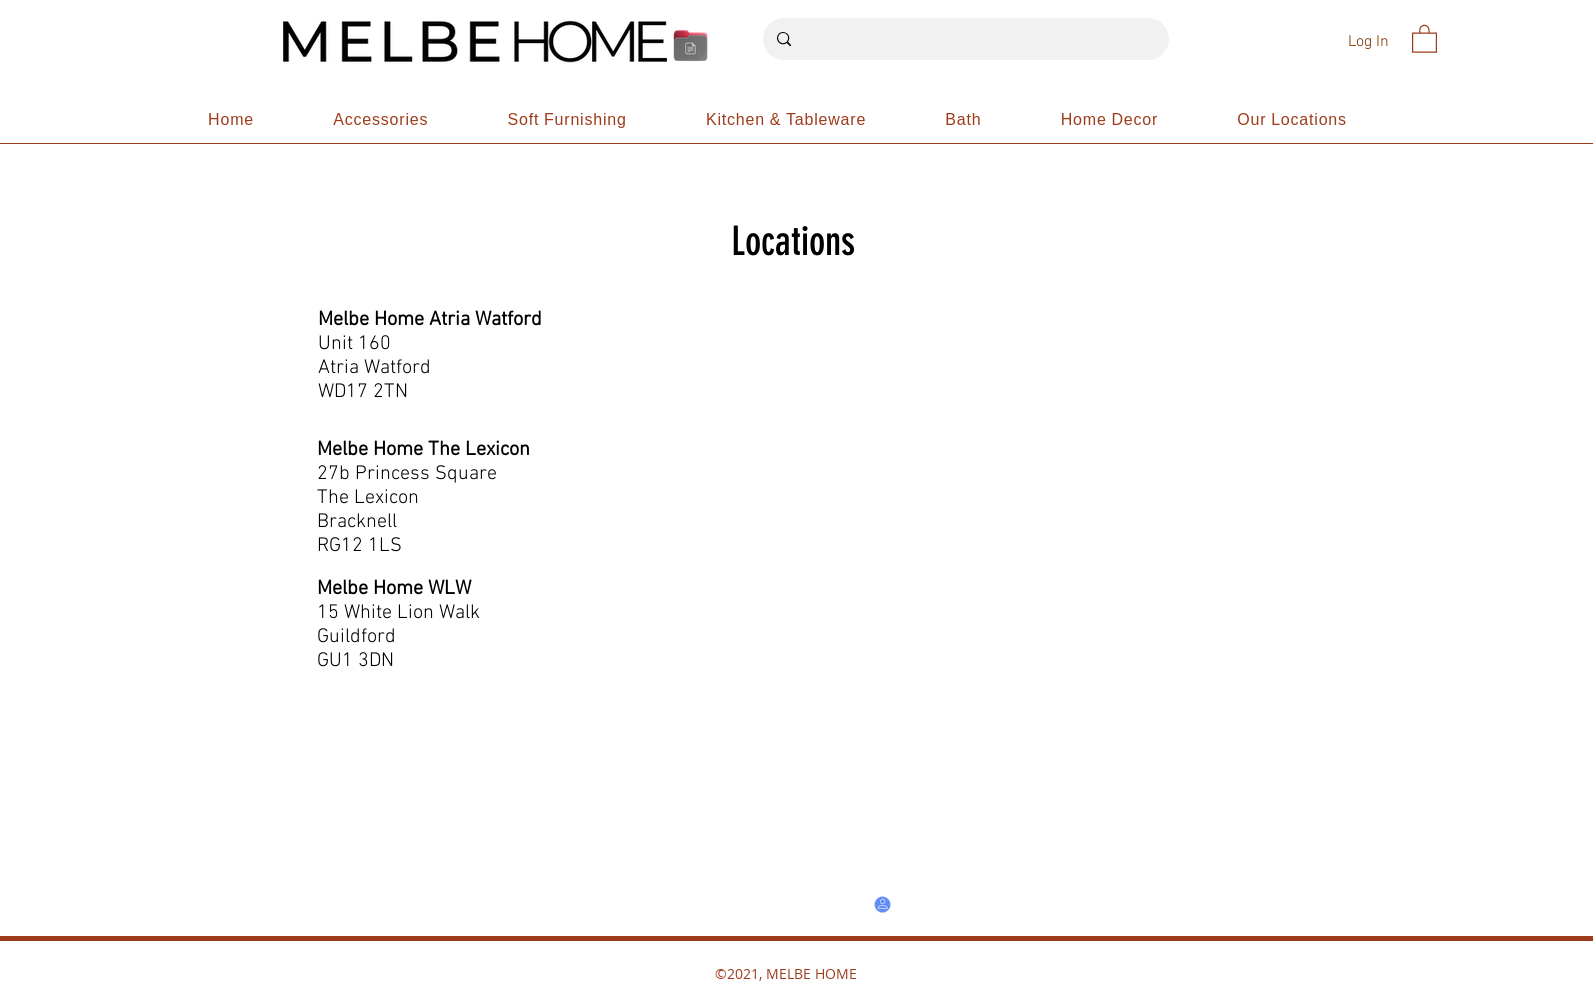 The height and width of the screenshot is (984, 1593). What do you see at coordinates (690, 45) in the screenshot?
I see `open your documents folder` at bounding box center [690, 45].